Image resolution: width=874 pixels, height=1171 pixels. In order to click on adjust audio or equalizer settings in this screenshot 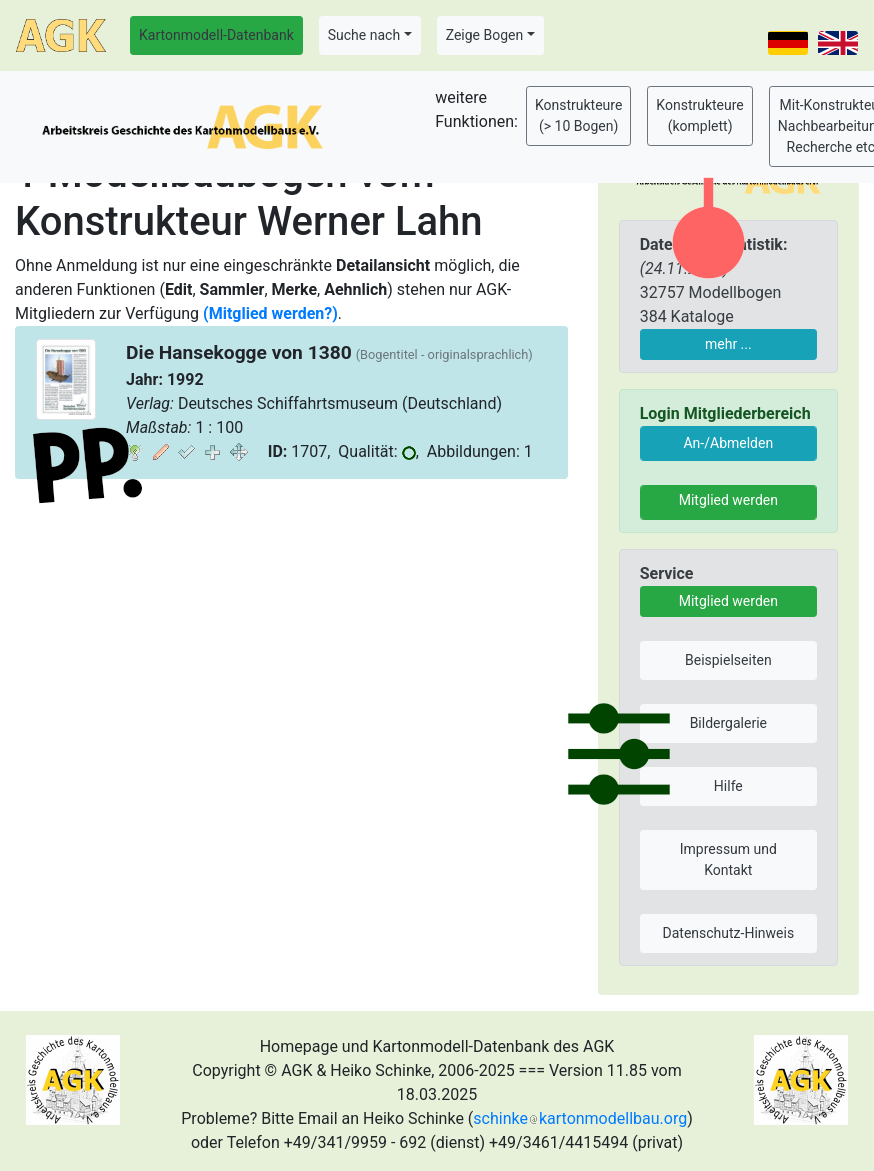, I will do `click(619, 754)`.